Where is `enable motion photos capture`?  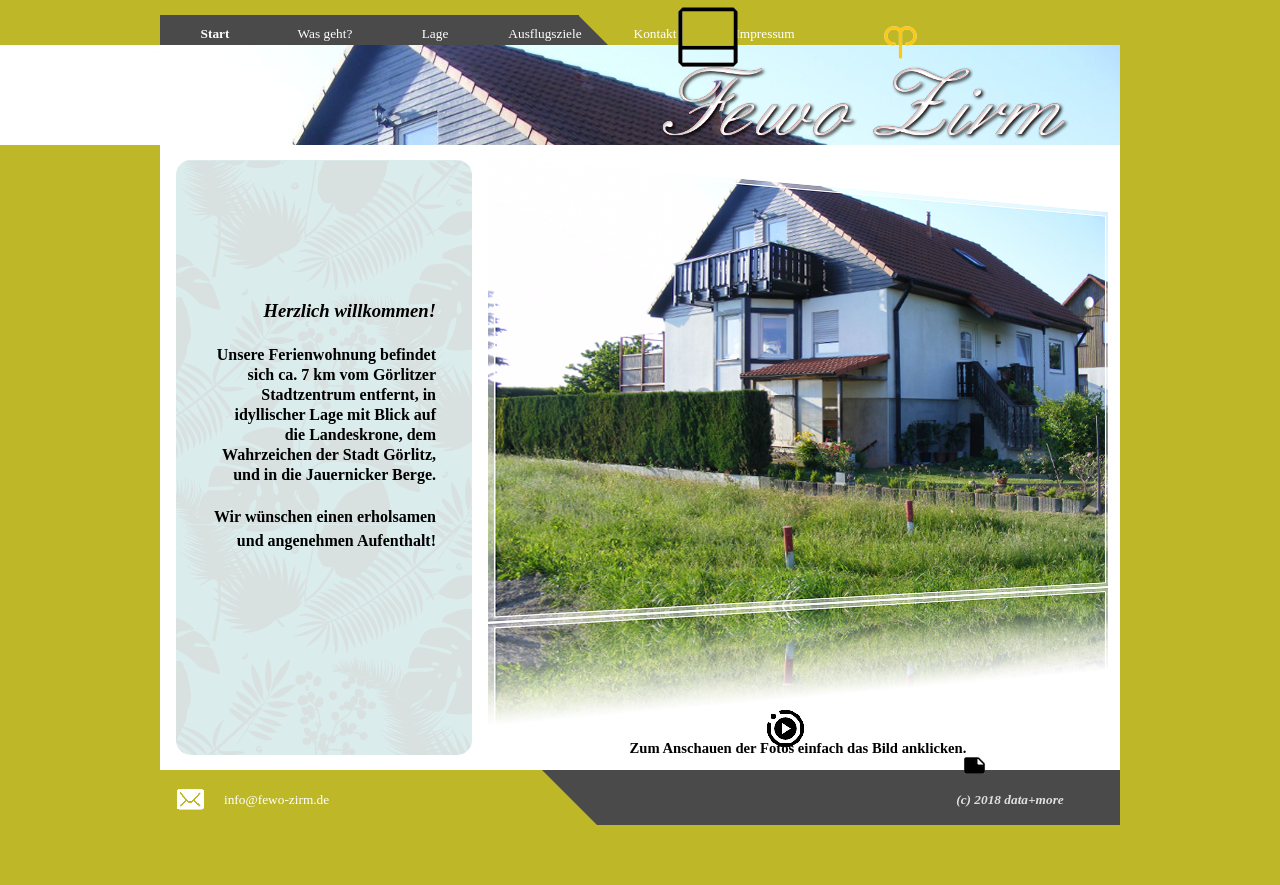
enable motion photos capture is located at coordinates (785, 728).